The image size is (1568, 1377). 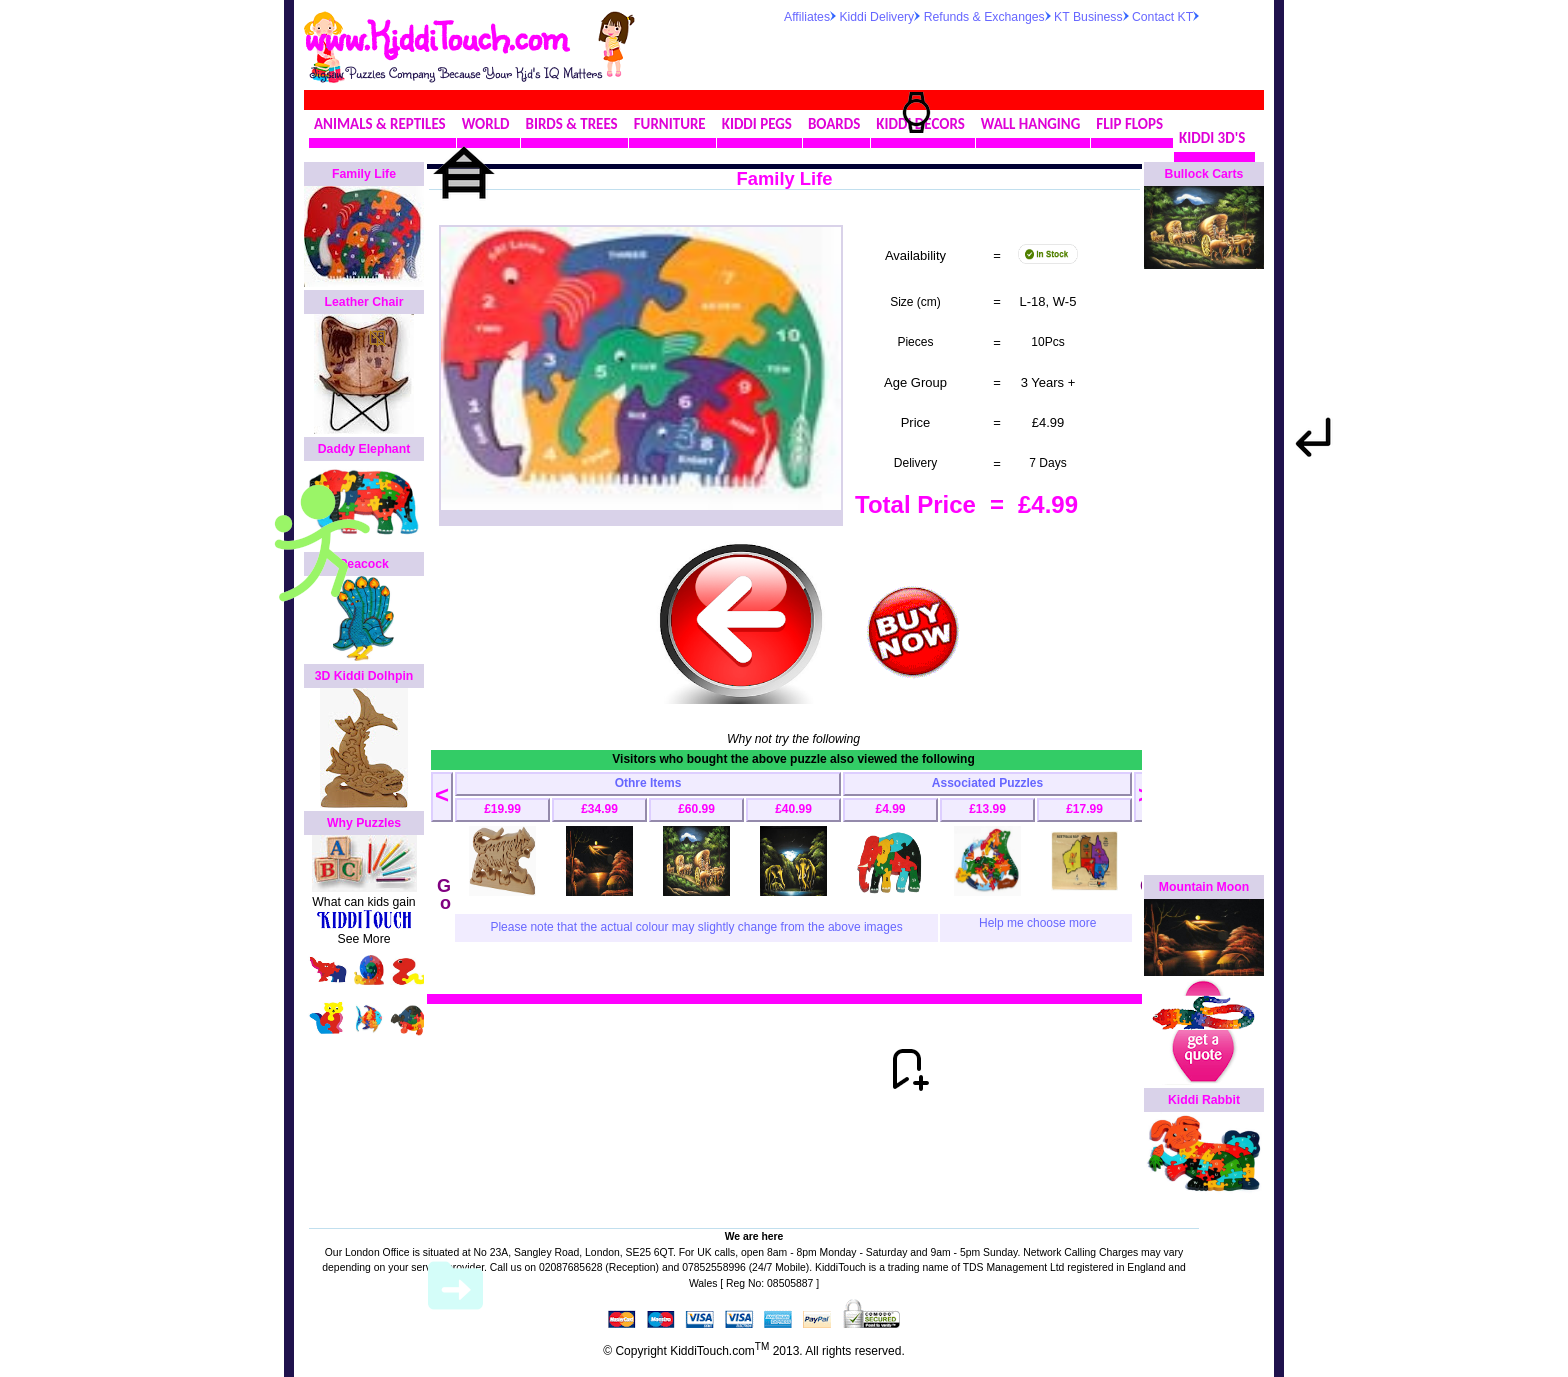 What do you see at coordinates (916, 112) in the screenshot?
I see `access smartwatch settings or companion app` at bounding box center [916, 112].